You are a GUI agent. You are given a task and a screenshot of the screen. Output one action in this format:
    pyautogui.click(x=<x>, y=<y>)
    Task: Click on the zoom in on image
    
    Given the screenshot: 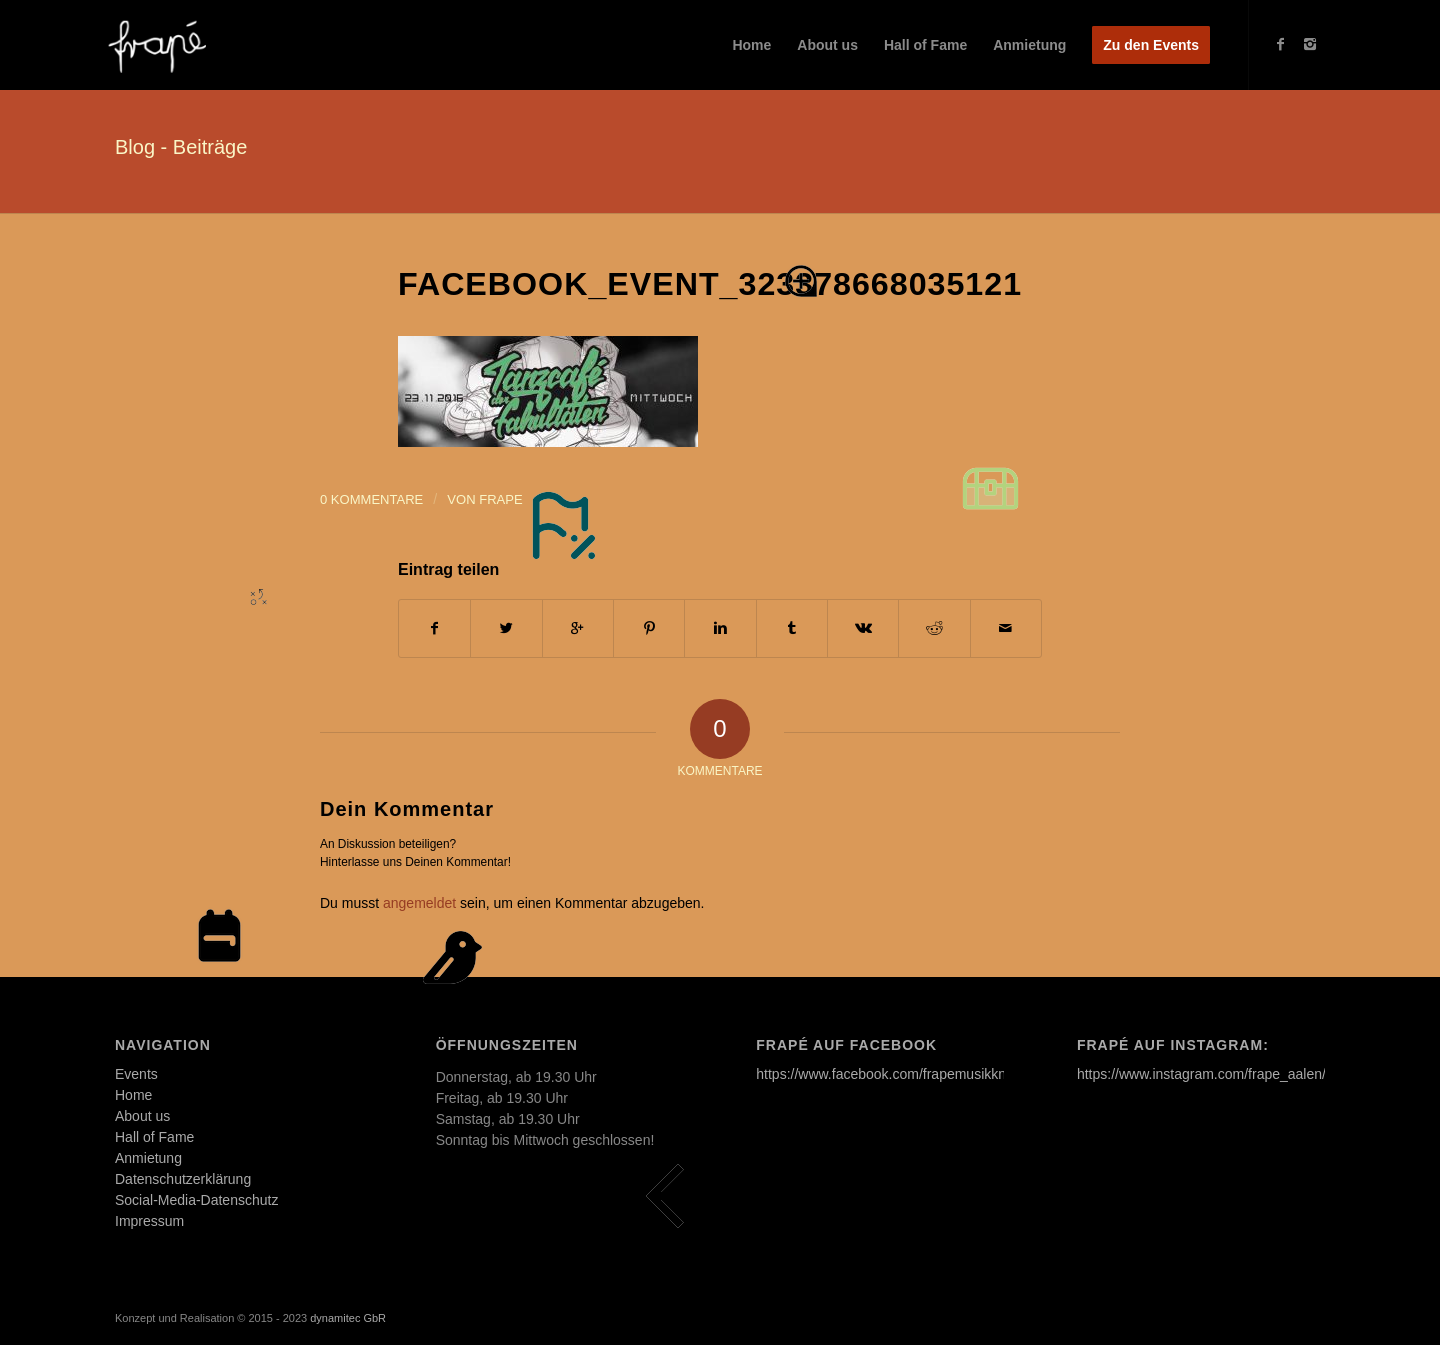 What is the action you would take?
    pyautogui.click(x=801, y=281)
    